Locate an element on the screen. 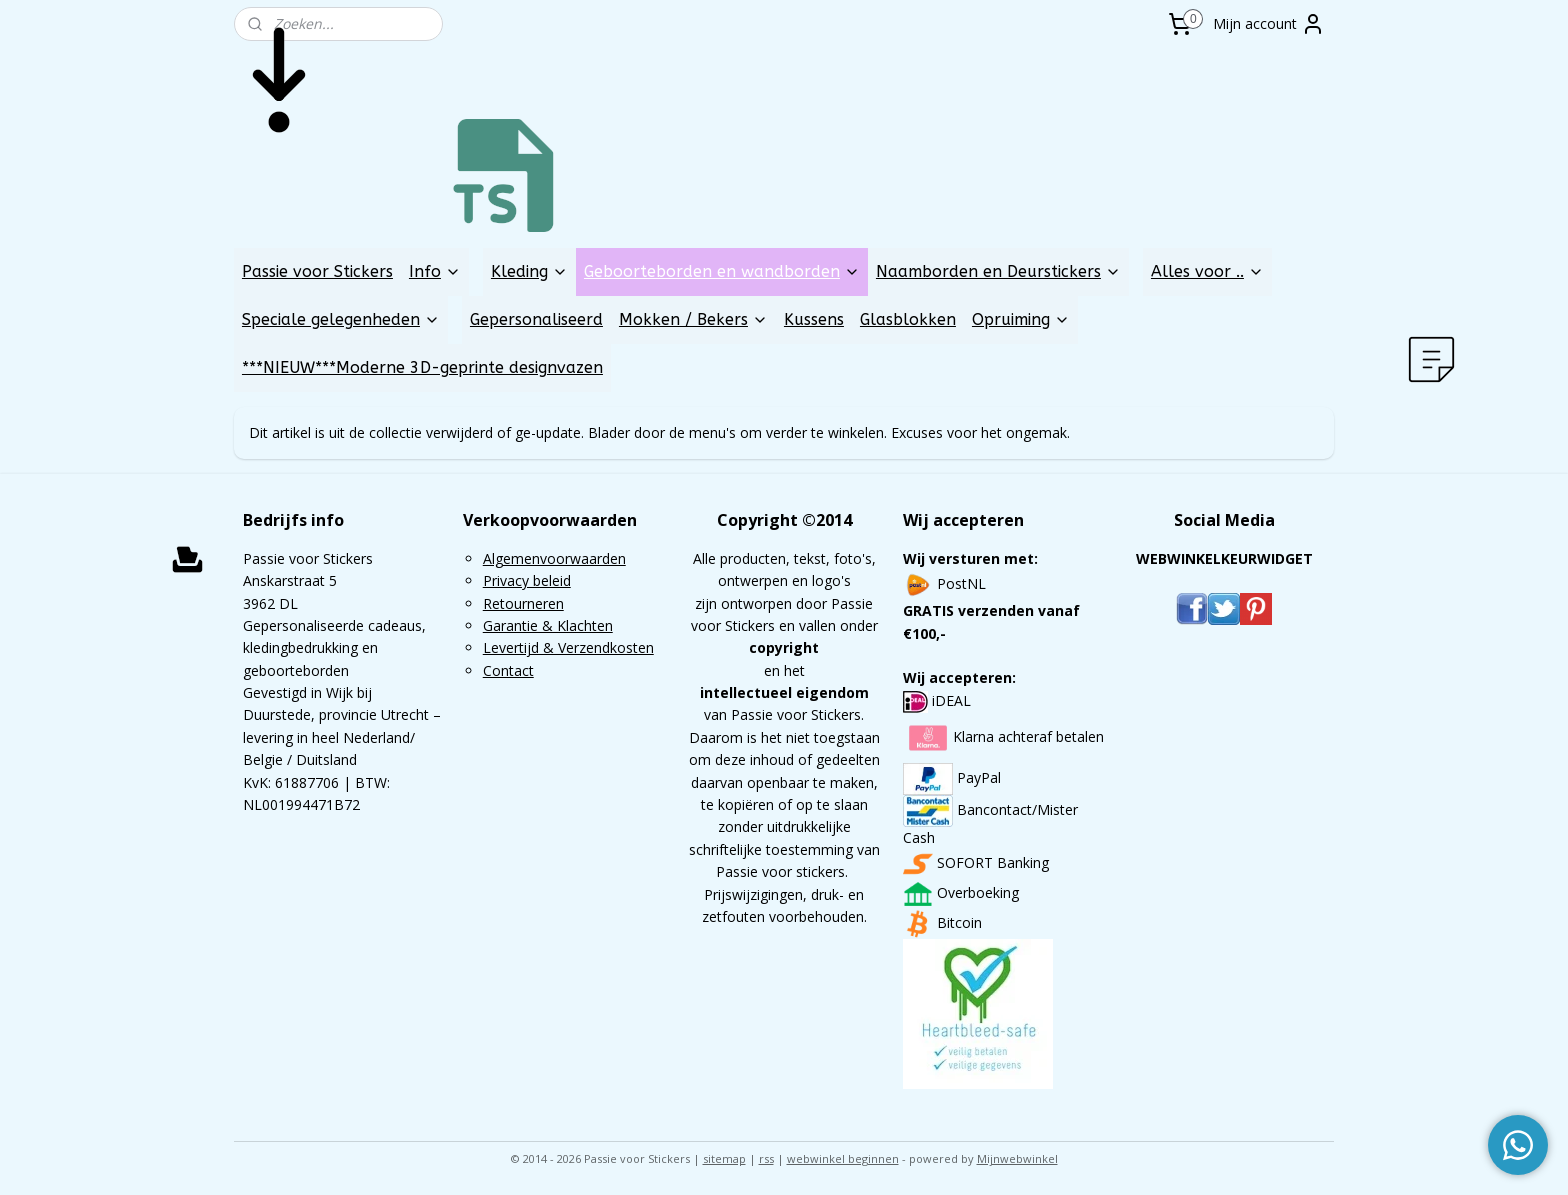  create a new note is located at coordinates (1431, 359).